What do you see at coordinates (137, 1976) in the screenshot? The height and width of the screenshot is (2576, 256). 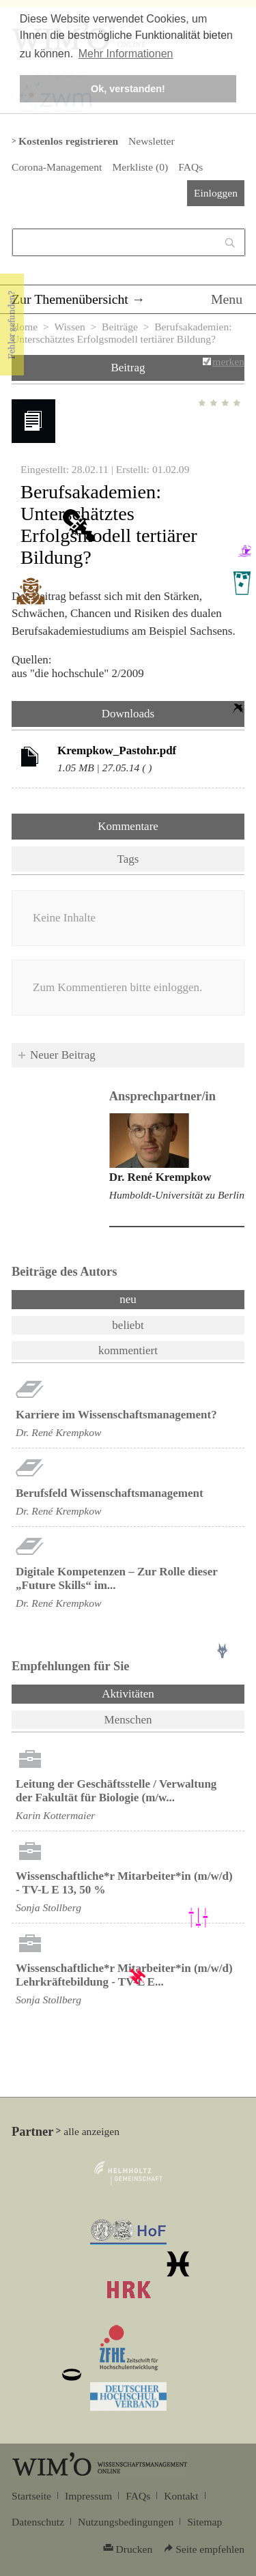 I see `crow dive ability or attack skill` at bounding box center [137, 1976].